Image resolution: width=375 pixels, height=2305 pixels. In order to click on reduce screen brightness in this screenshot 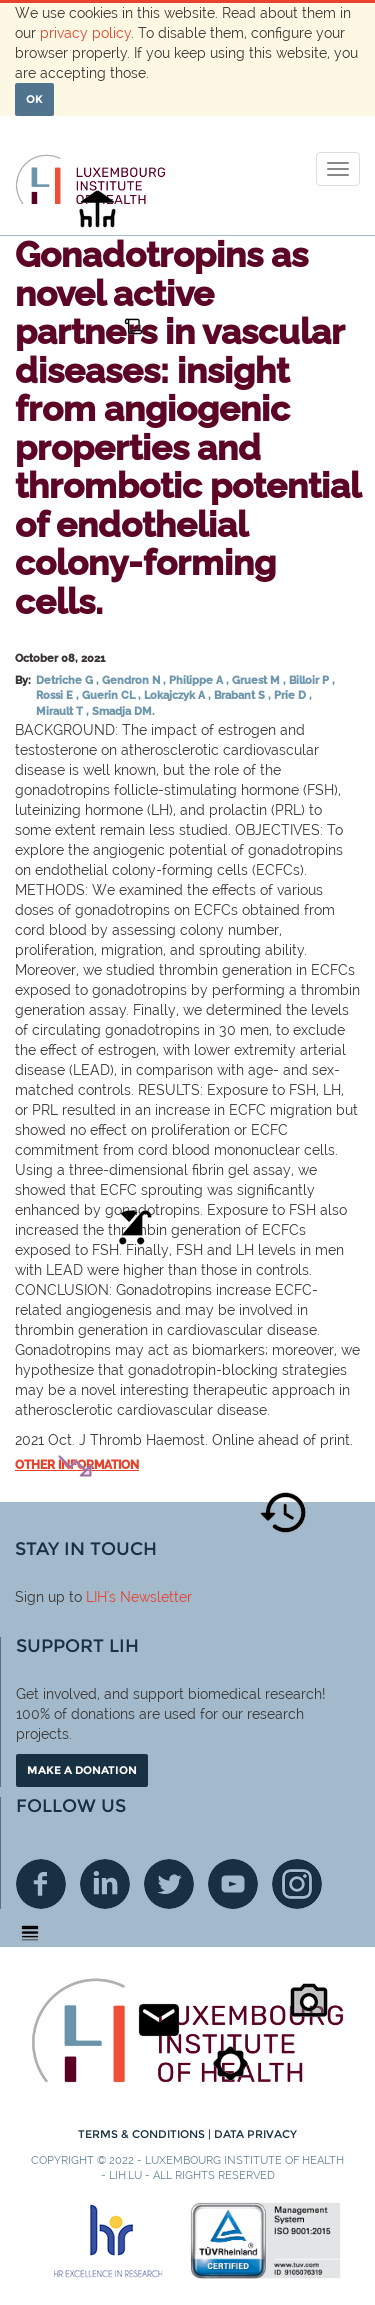, I will do `click(230, 2063)`.